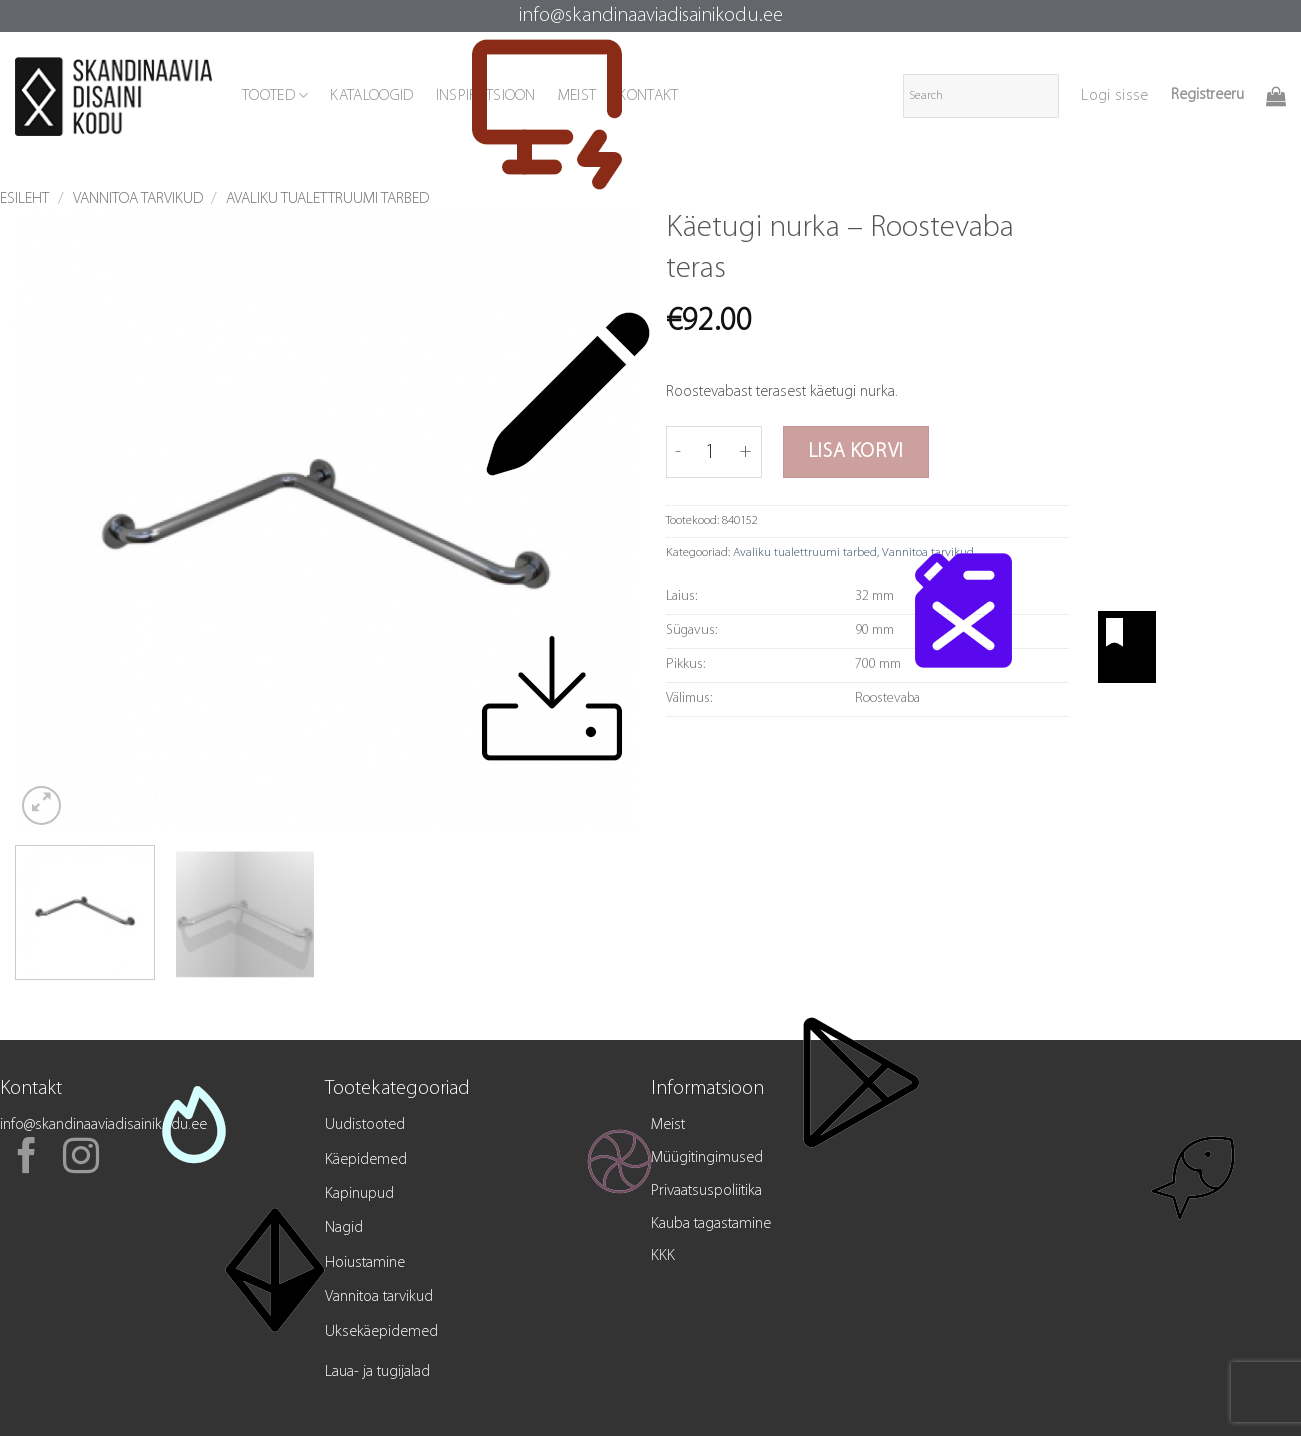  I want to click on download a file to your device, so click(552, 706).